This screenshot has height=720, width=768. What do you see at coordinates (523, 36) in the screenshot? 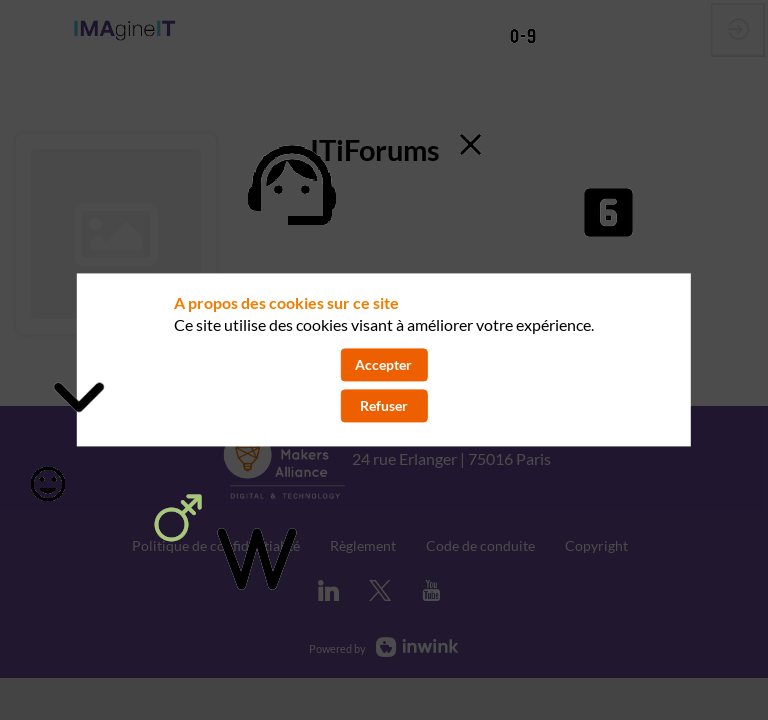
I see `sort items in ascending numerical order` at bounding box center [523, 36].